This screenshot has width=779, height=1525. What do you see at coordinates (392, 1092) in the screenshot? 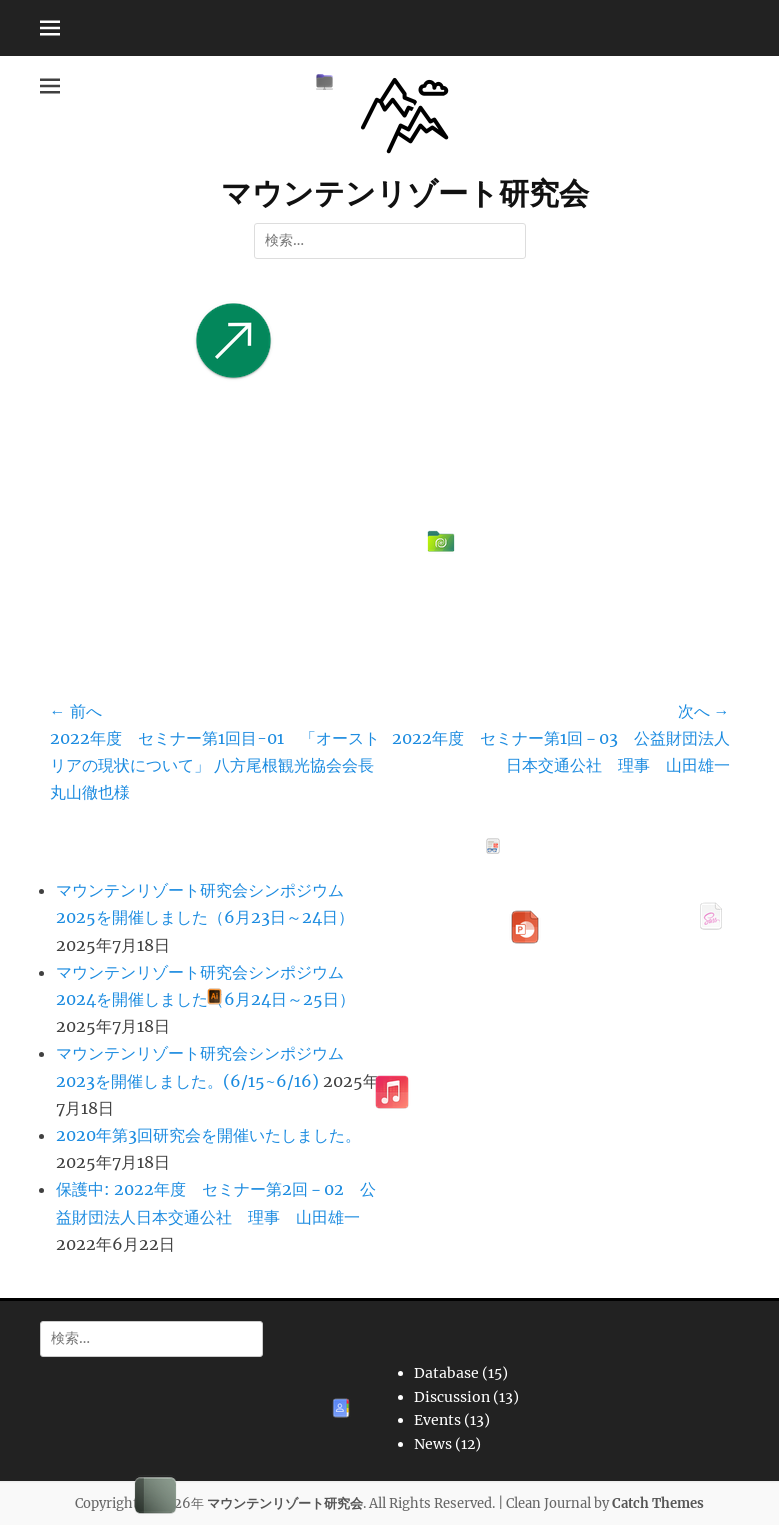
I see `open the gnome music app` at bounding box center [392, 1092].